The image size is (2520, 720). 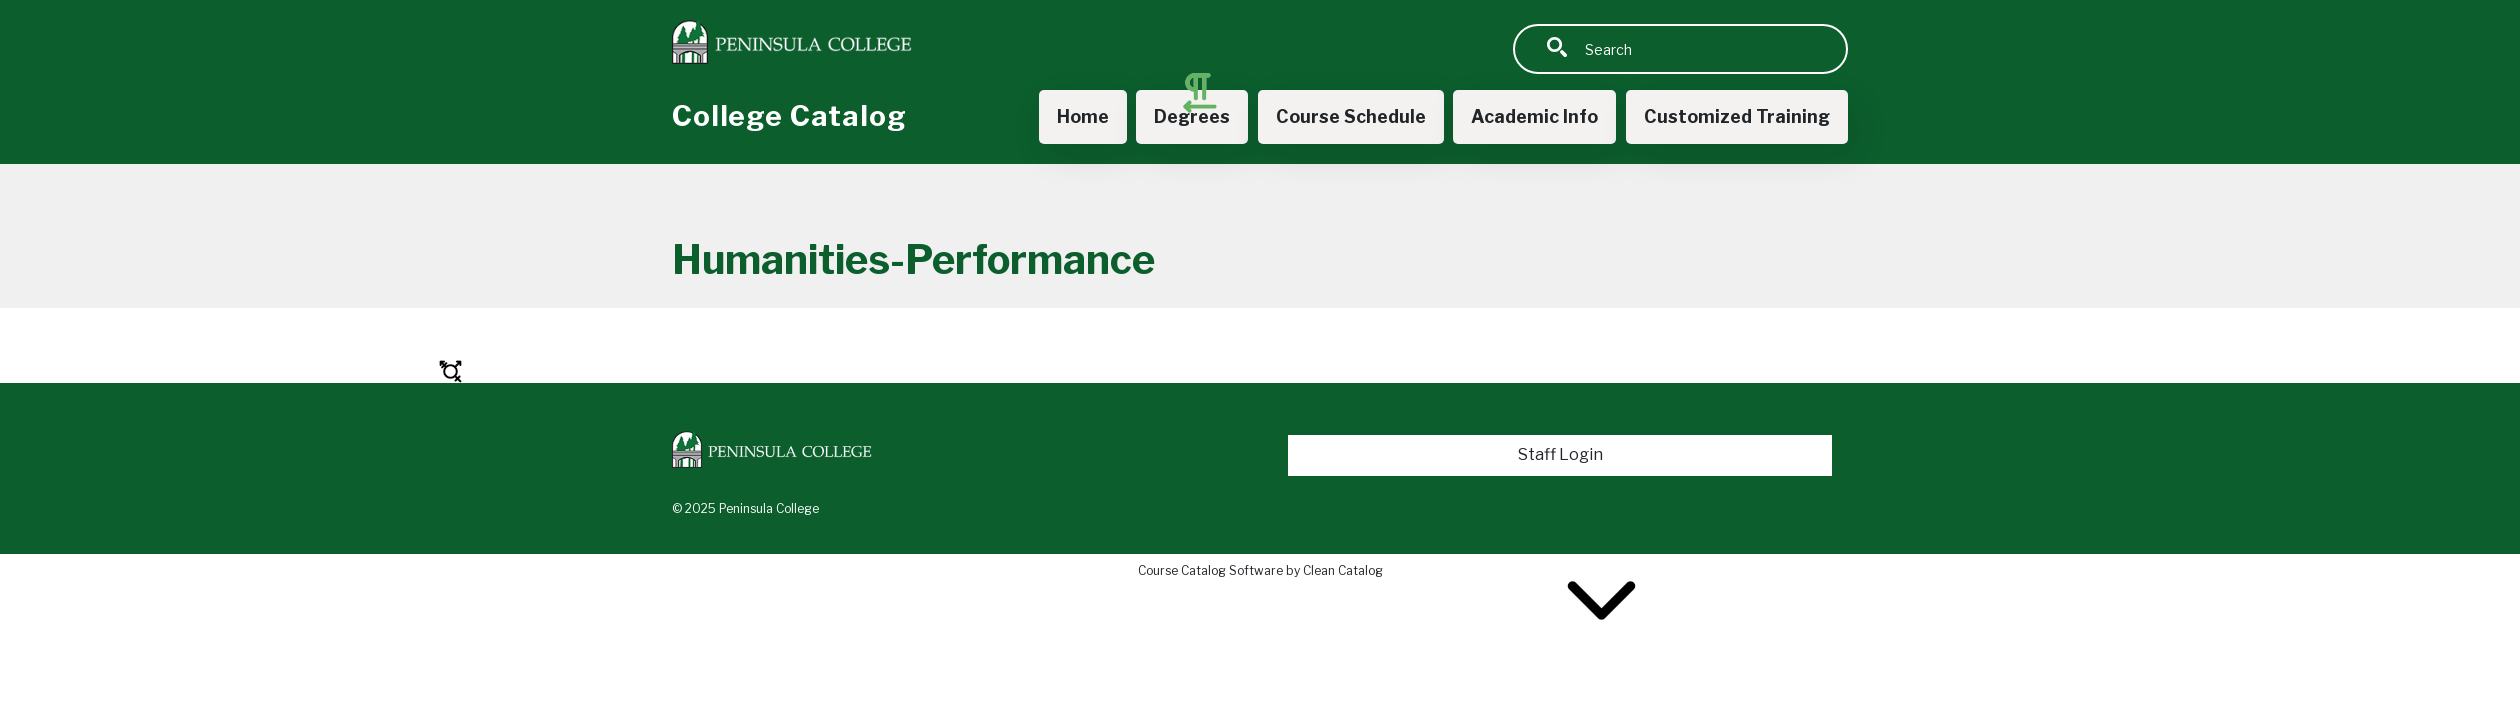 I want to click on expand a dropdown menu or collapsed section, so click(x=1601, y=600).